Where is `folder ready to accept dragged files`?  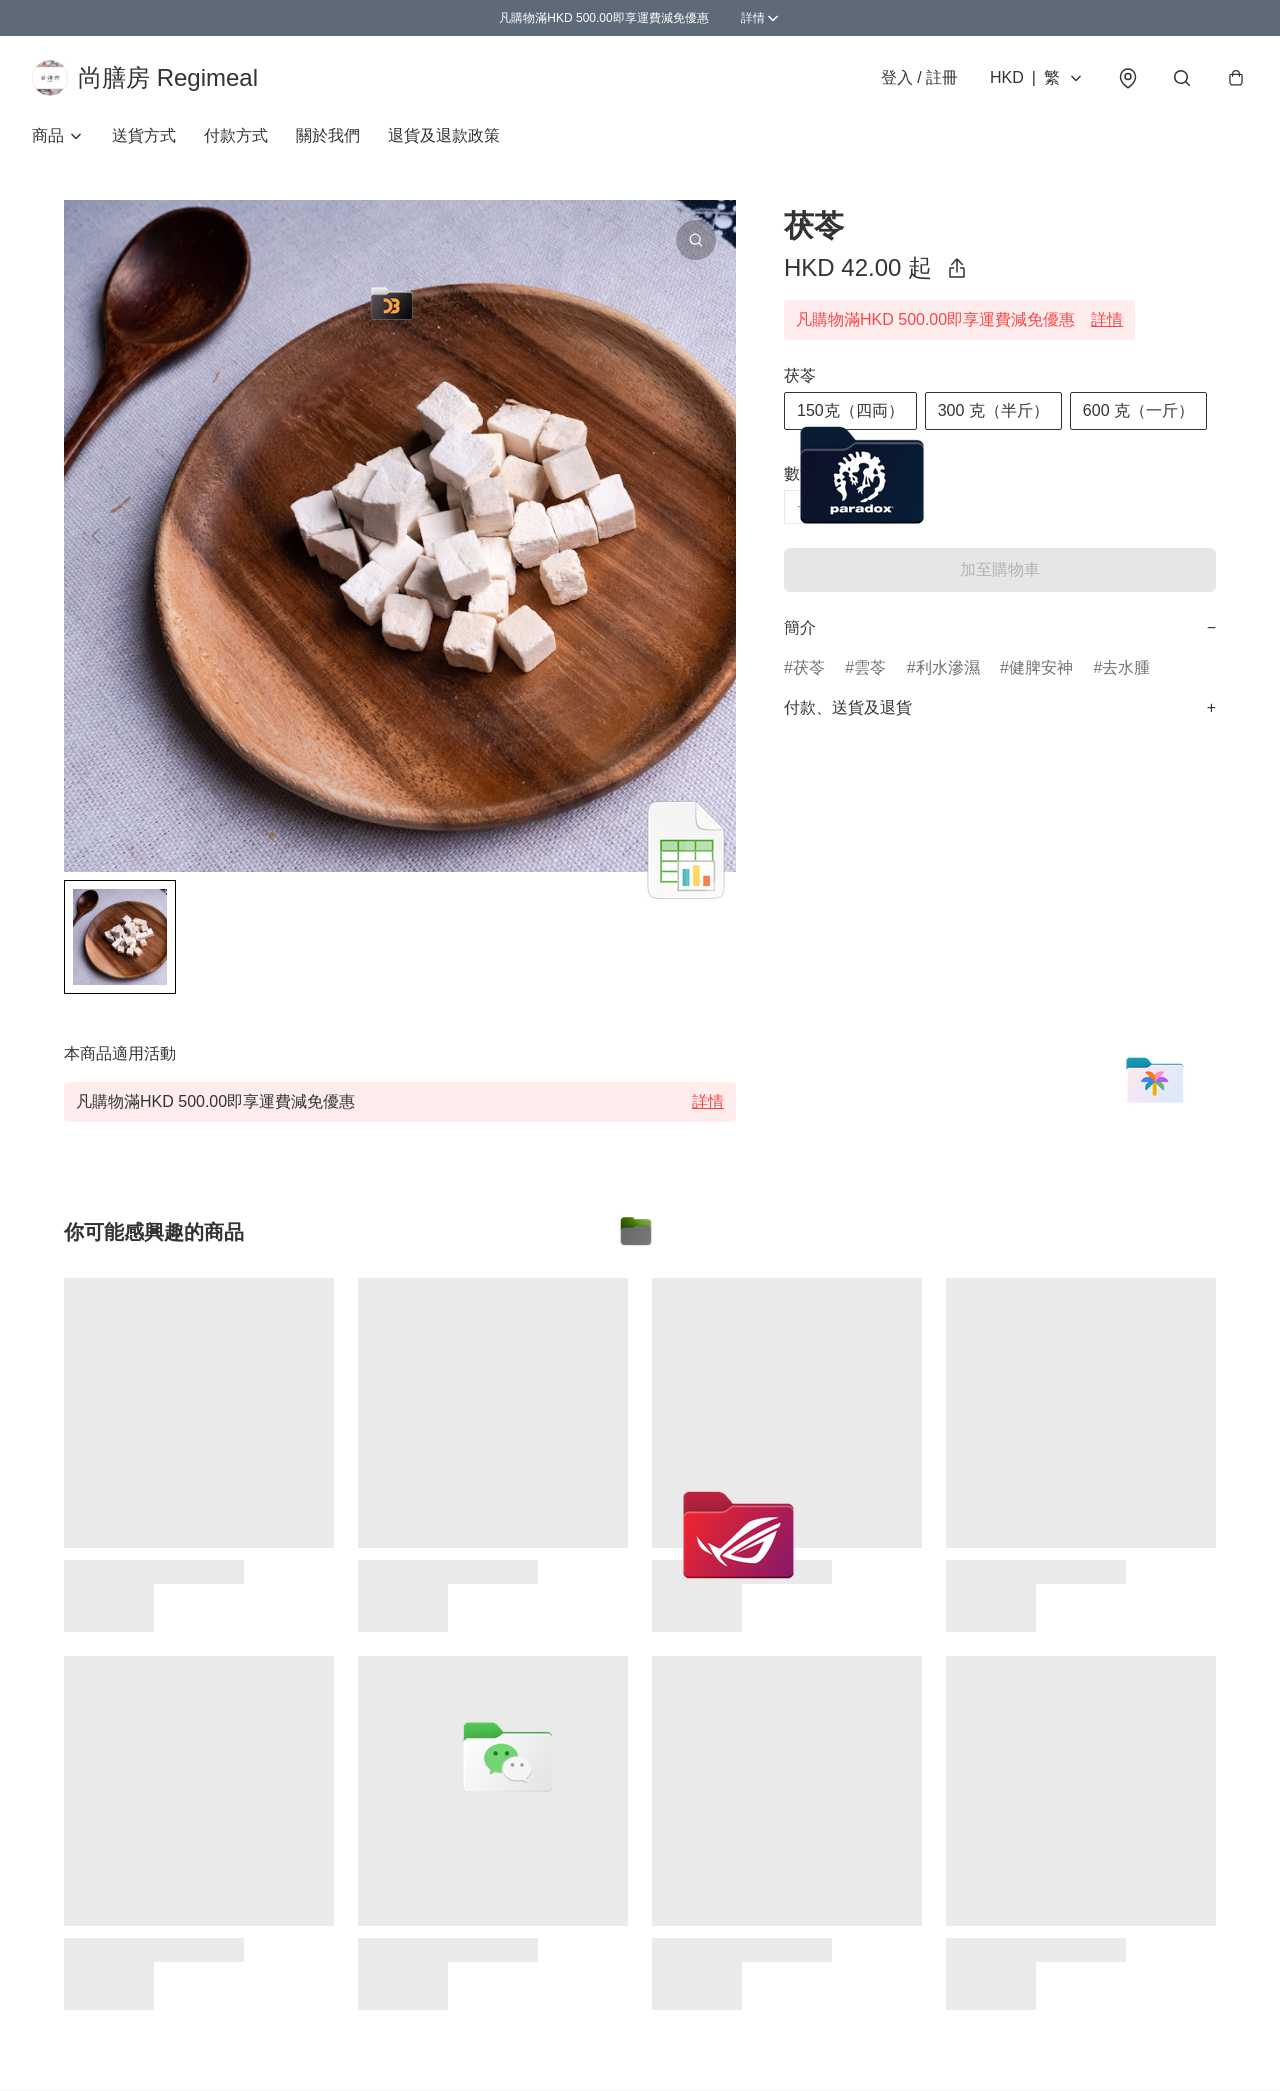
folder ready to accept dragged files is located at coordinates (636, 1231).